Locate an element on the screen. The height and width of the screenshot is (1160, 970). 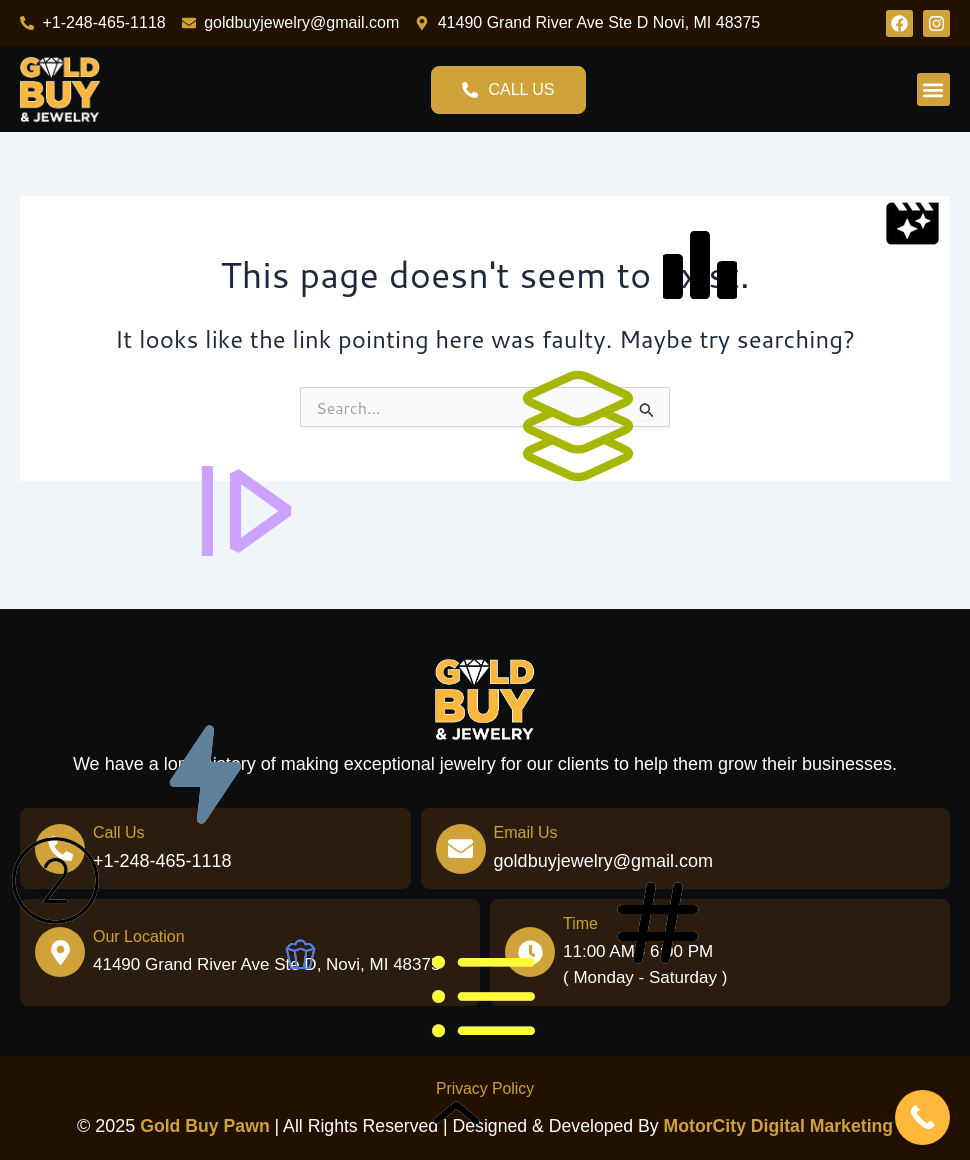
apply visual effects or filters to a video is located at coordinates (912, 223).